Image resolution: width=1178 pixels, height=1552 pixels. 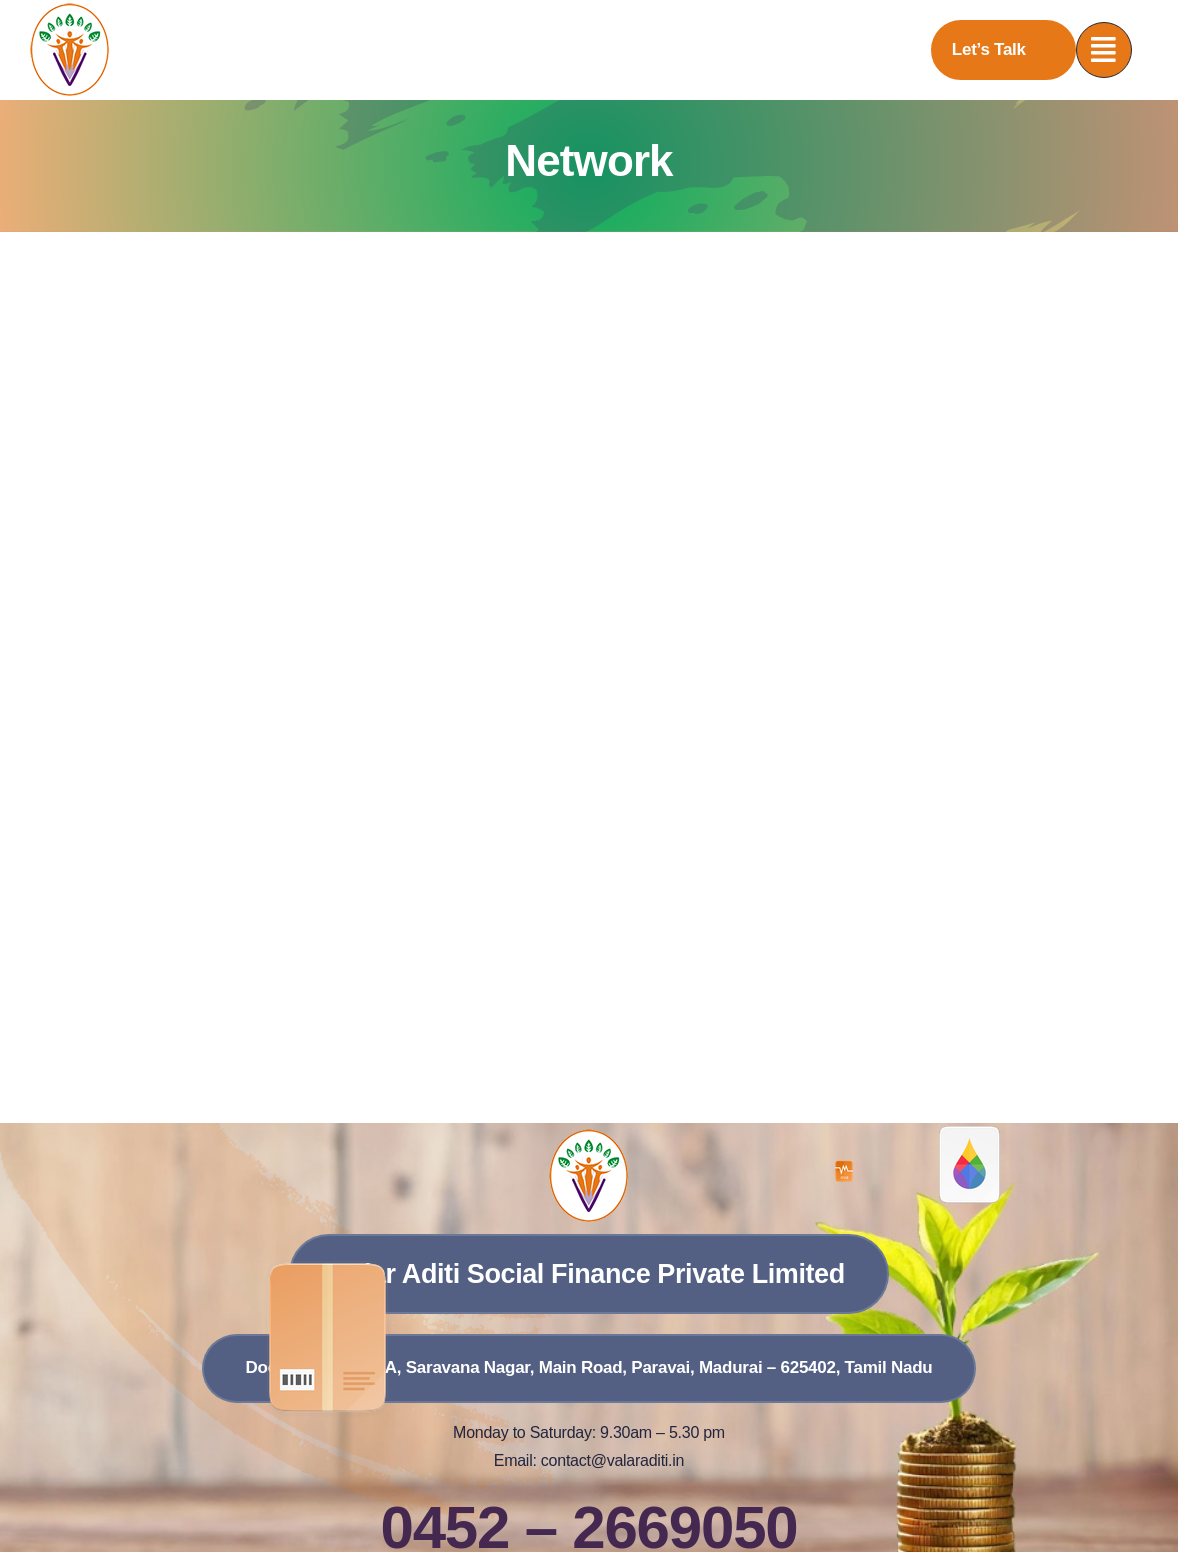 I want to click on VirtualBox appliance file (.ova format), so click(x=844, y=1171).